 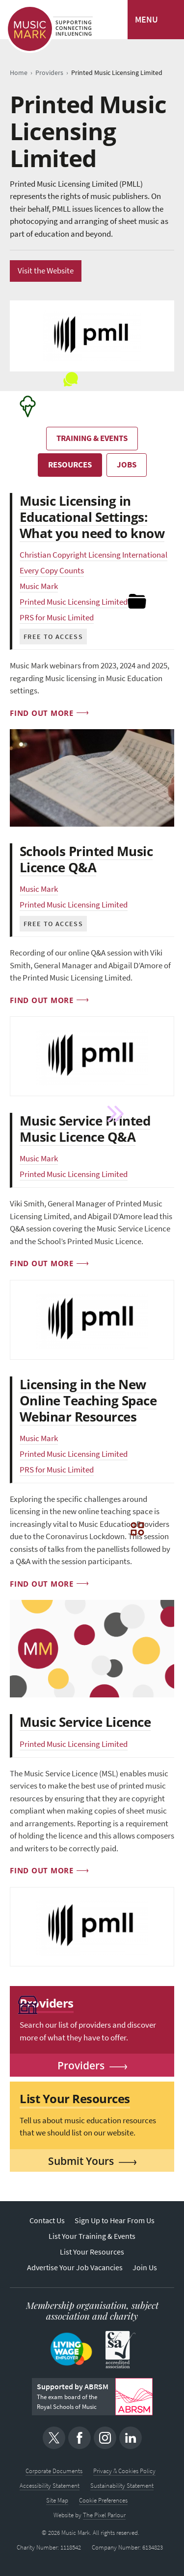 I want to click on skip forward or advance to next item, so click(x=115, y=1114).